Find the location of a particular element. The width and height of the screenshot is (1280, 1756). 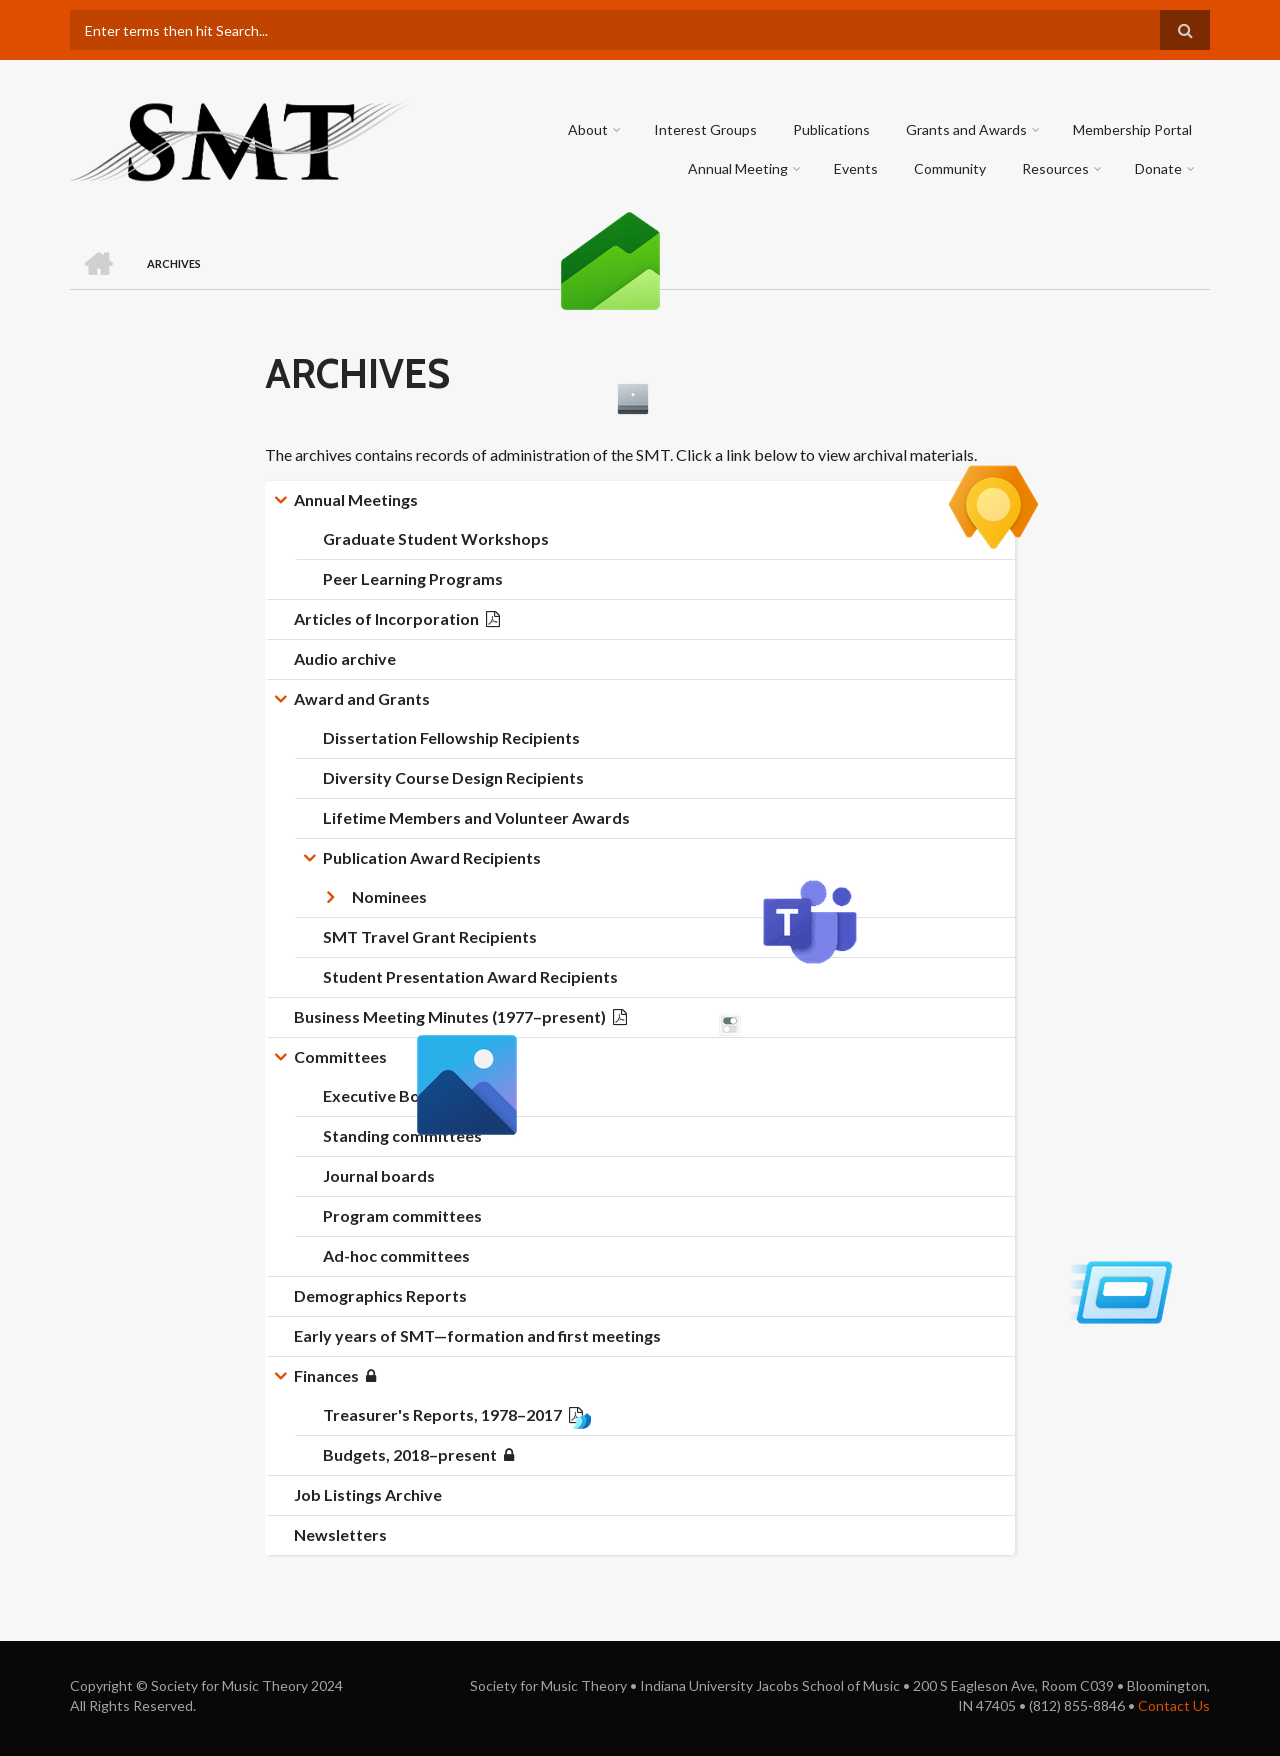

open the finance app is located at coordinates (610, 260).